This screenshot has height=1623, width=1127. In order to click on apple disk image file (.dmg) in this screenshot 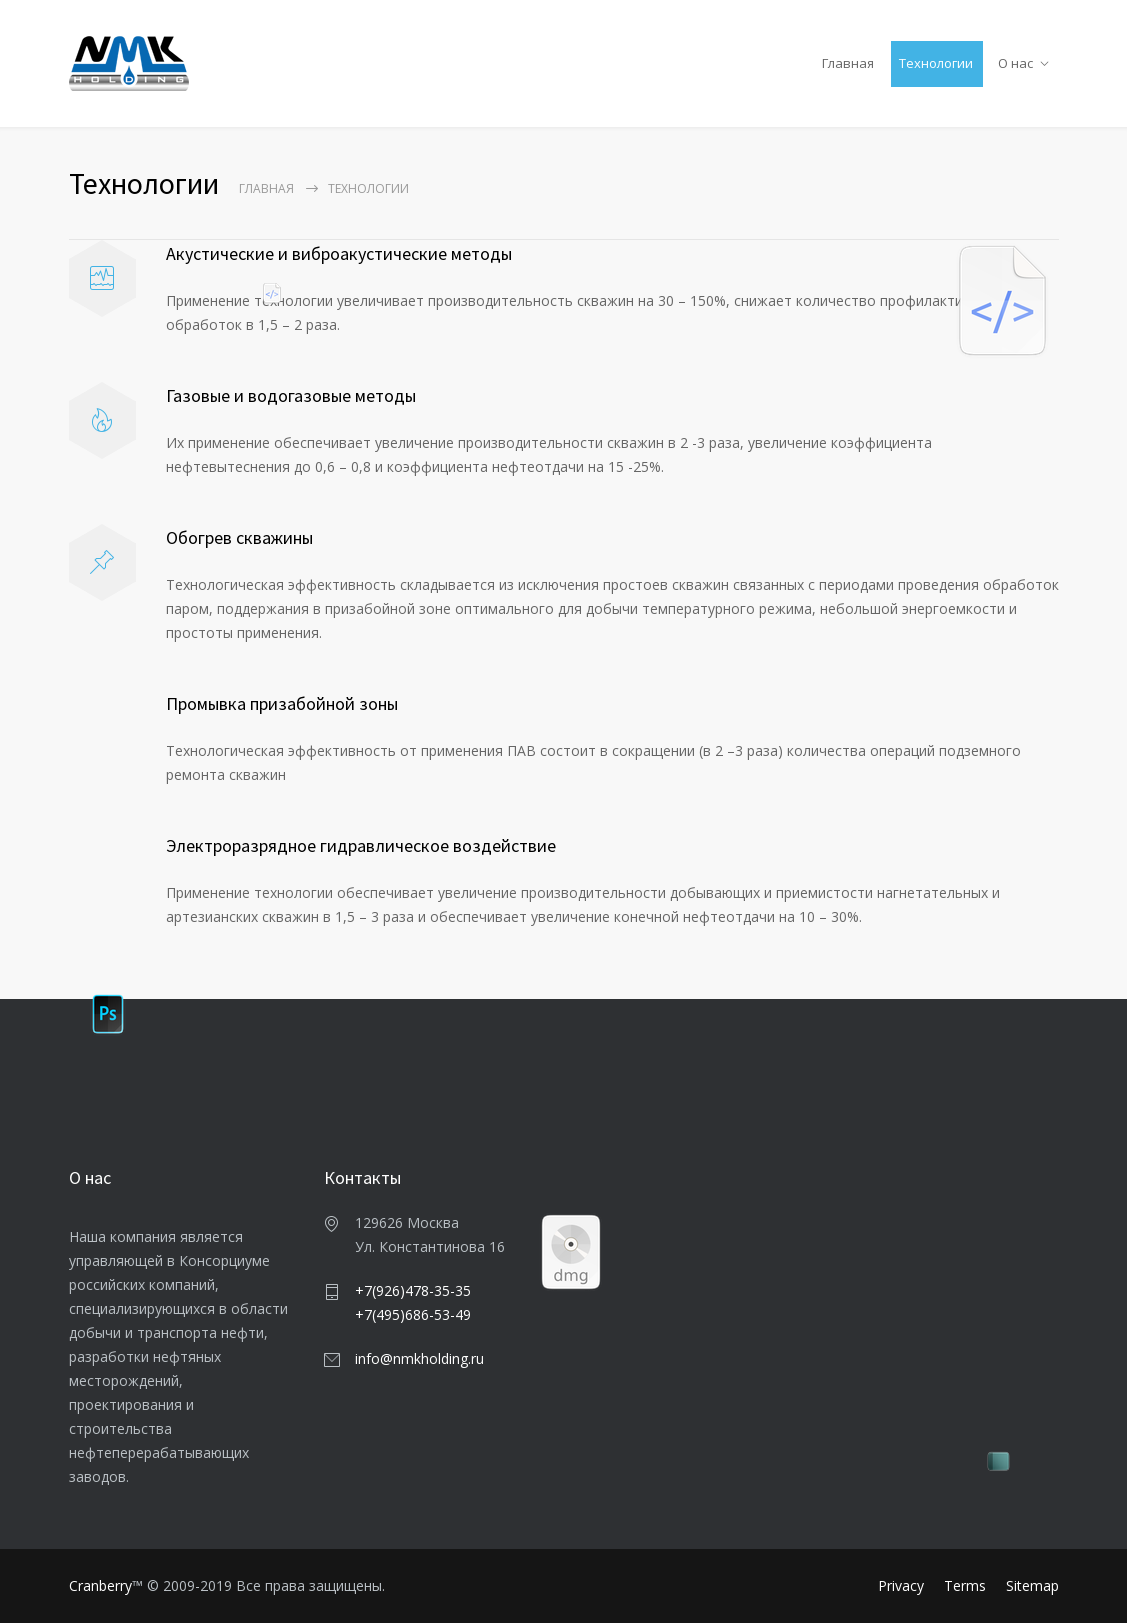, I will do `click(571, 1252)`.